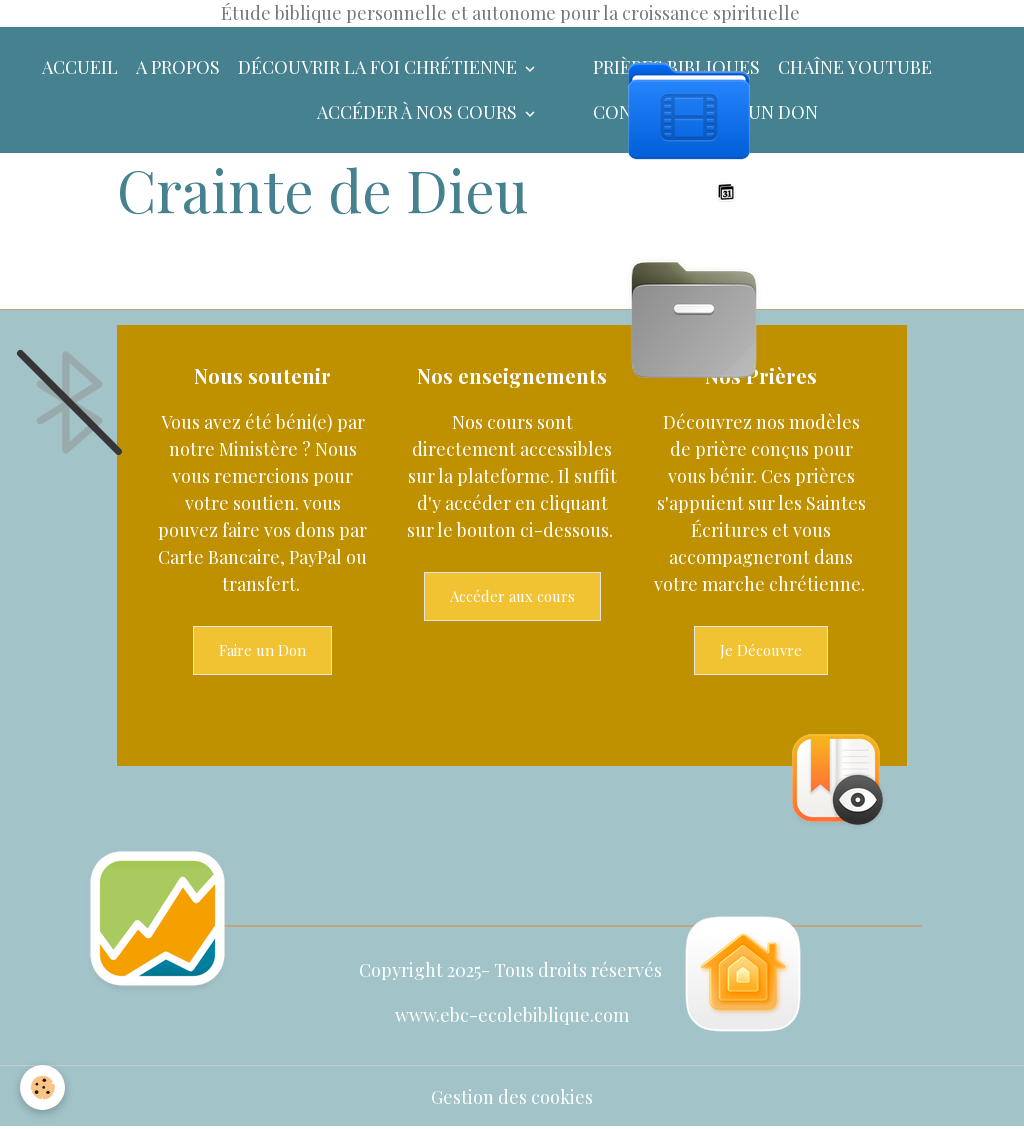 This screenshot has width=1024, height=1129. Describe the element at coordinates (694, 320) in the screenshot. I see `open the file manager application` at that location.